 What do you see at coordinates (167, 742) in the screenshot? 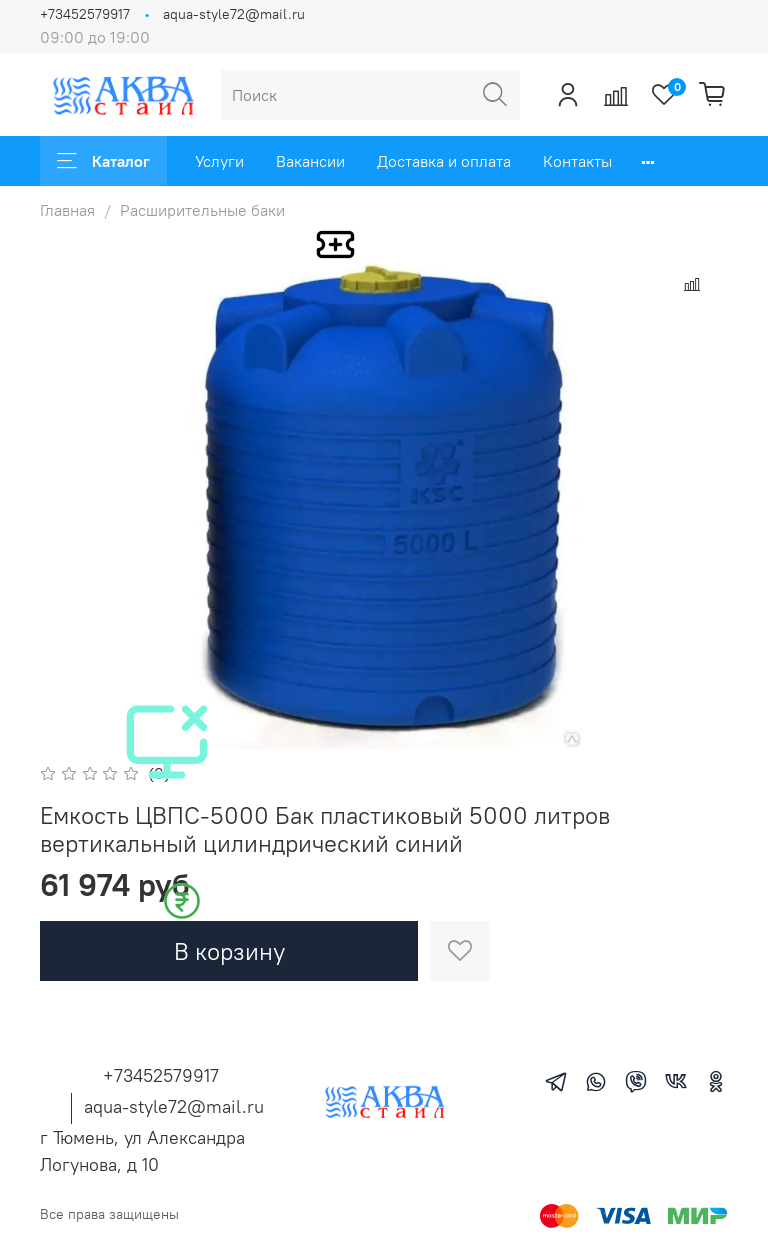
I see `stop sharing your screen` at bounding box center [167, 742].